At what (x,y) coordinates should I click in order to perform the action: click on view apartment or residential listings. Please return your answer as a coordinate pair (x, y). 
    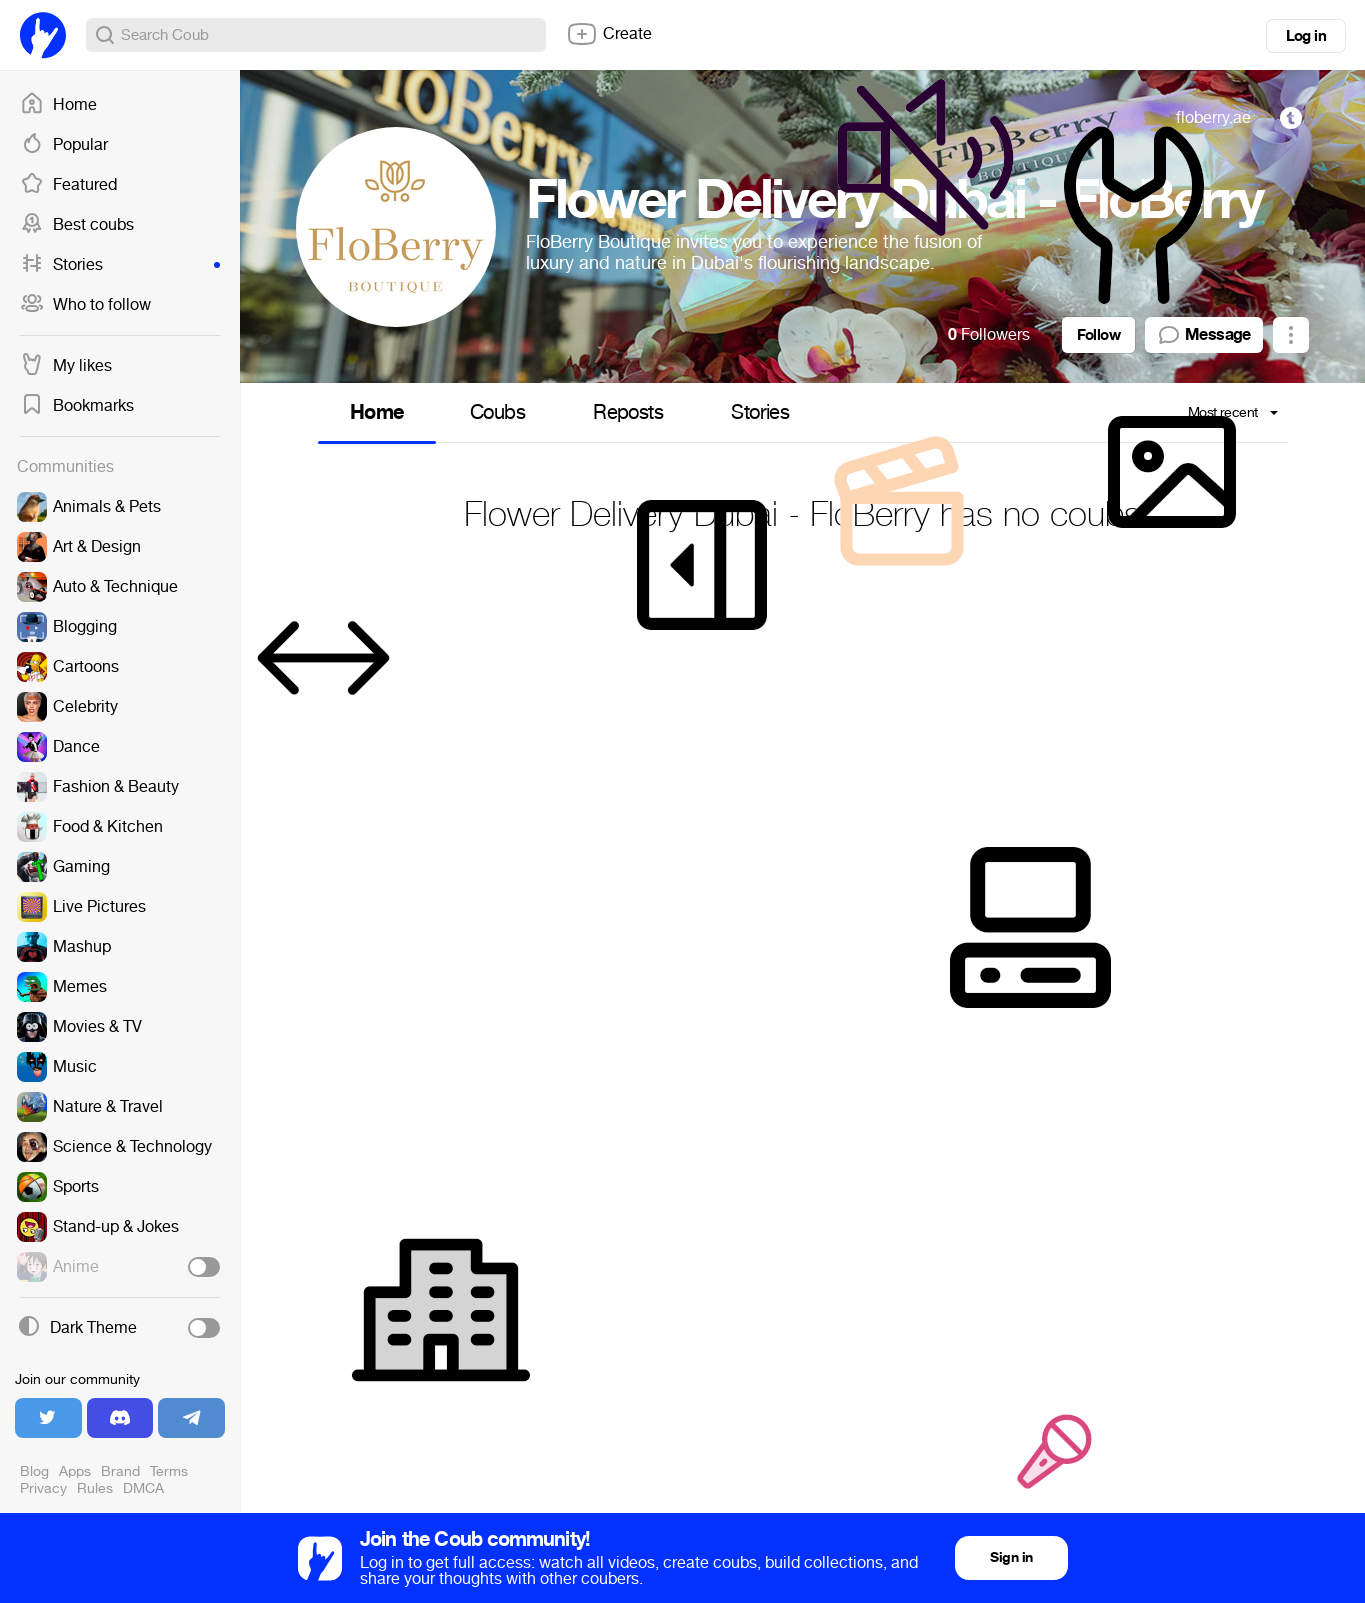
    Looking at the image, I should click on (441, 1310).